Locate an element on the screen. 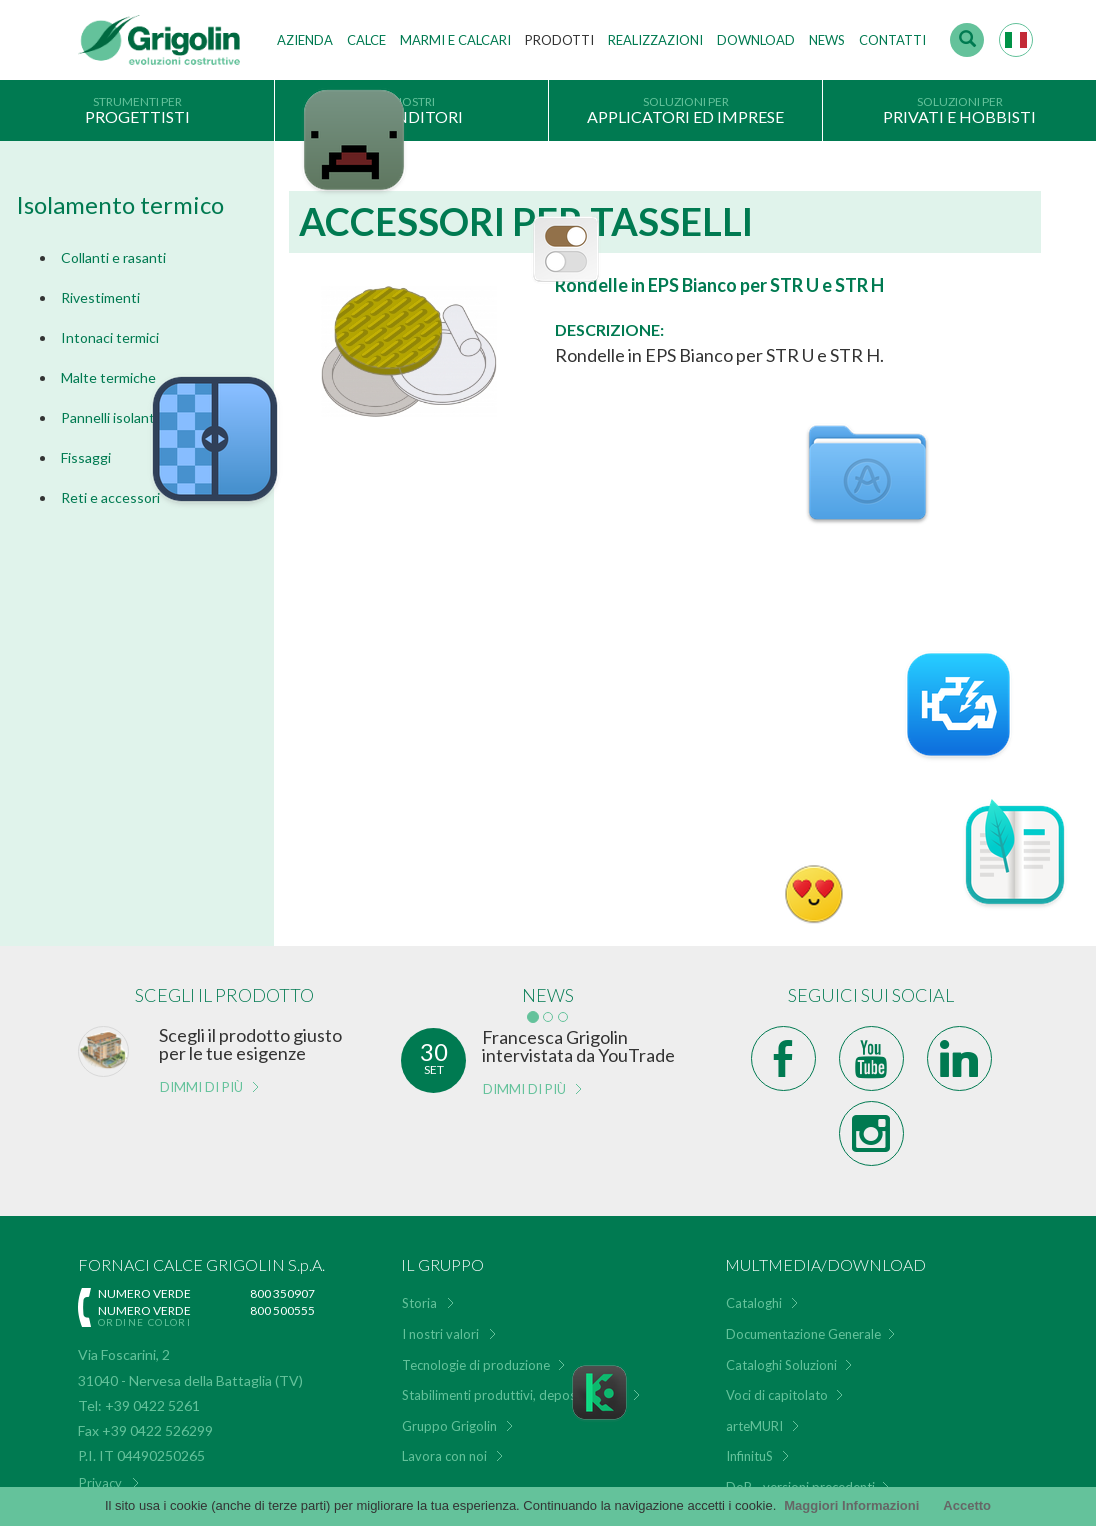 This screenshot has width=1096, height=1526. open cachyos kernel manager is located at coordinates (599, 1392).